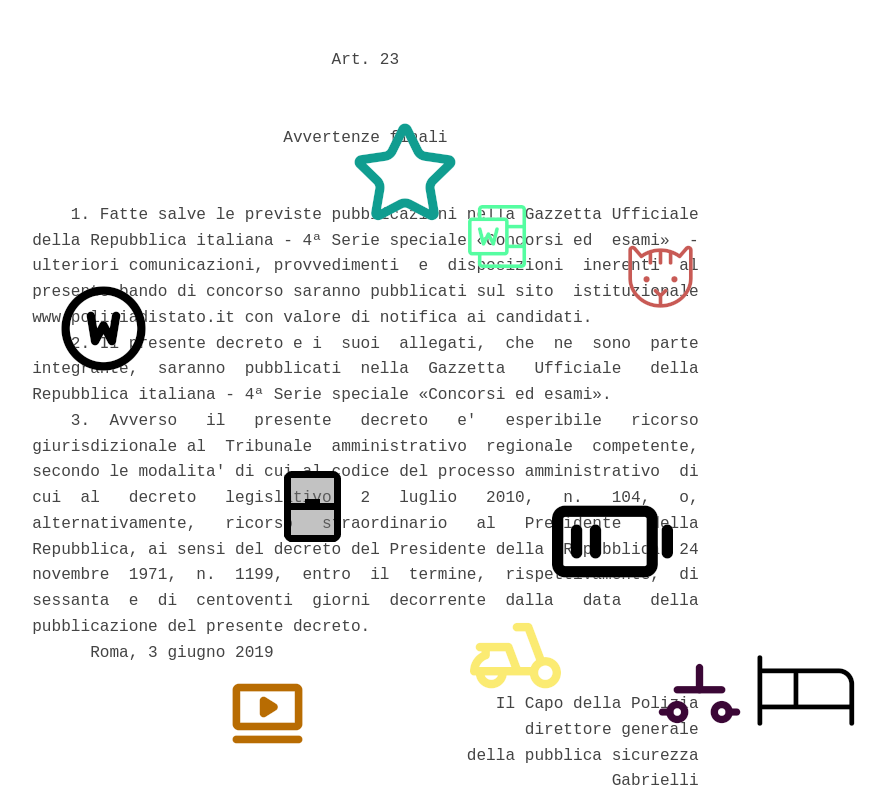  I want to click on add item to favorites, so click(405, 174).